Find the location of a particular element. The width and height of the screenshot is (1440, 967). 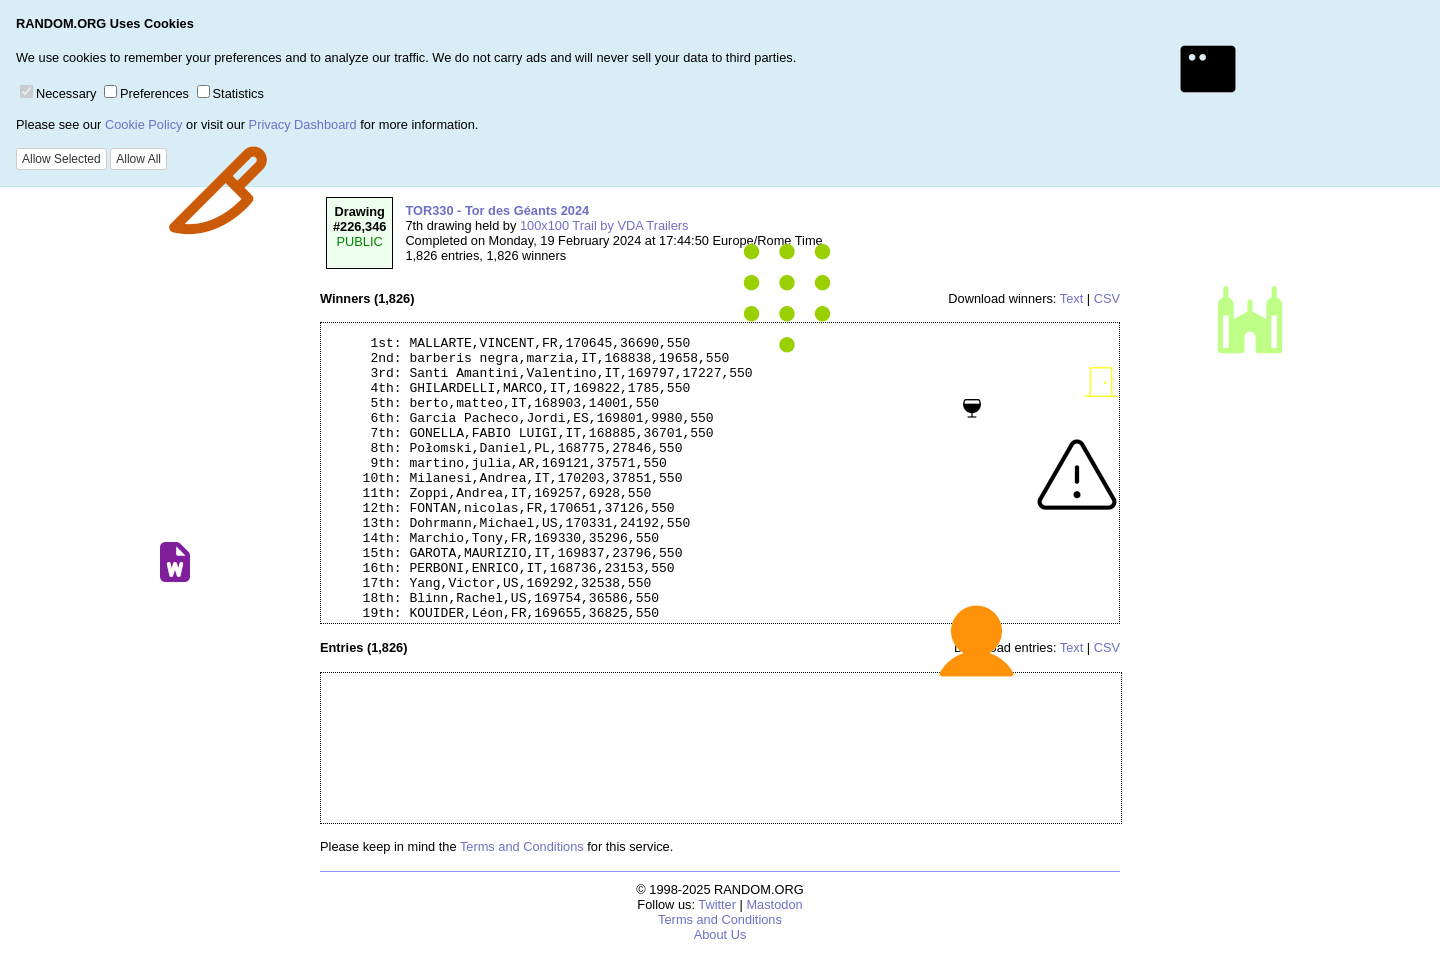

open application window is located at coordinates (1208, 69).